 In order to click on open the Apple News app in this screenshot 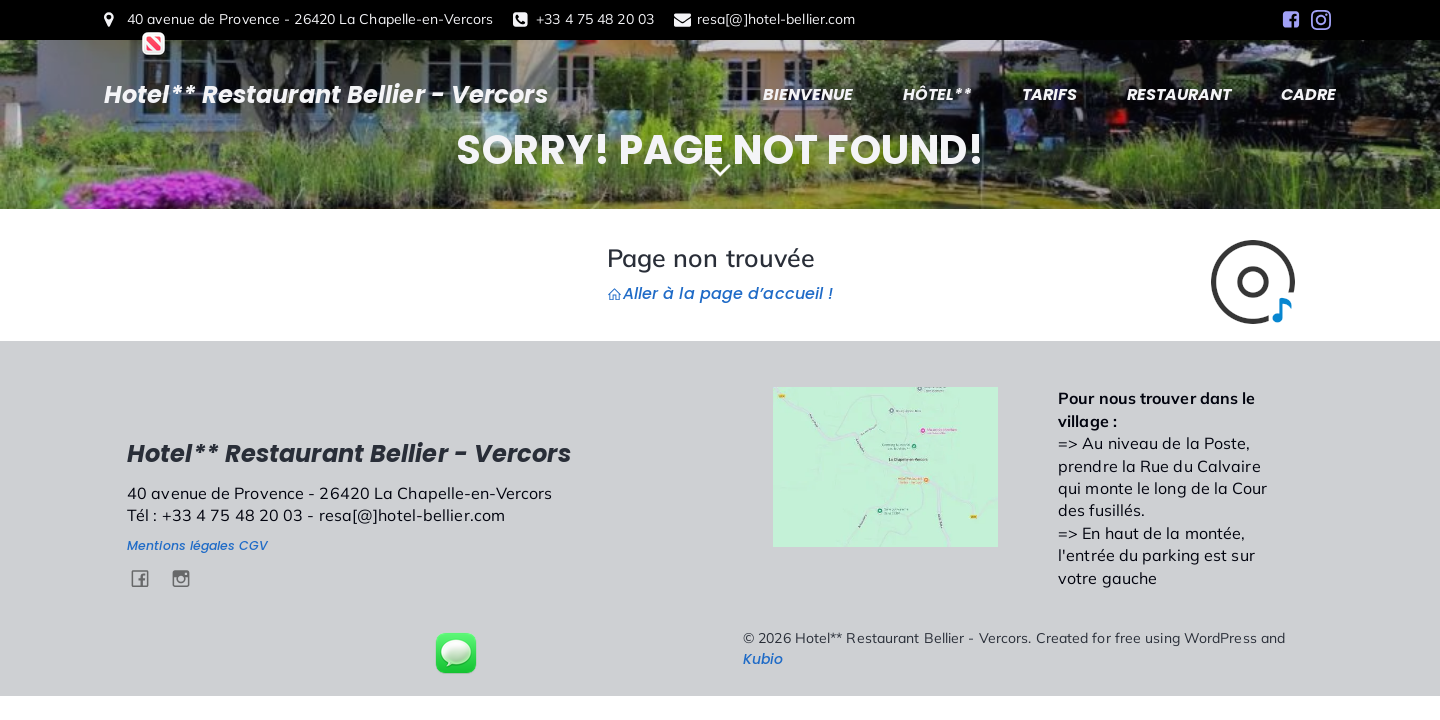, I will do `click(153, 43)`.